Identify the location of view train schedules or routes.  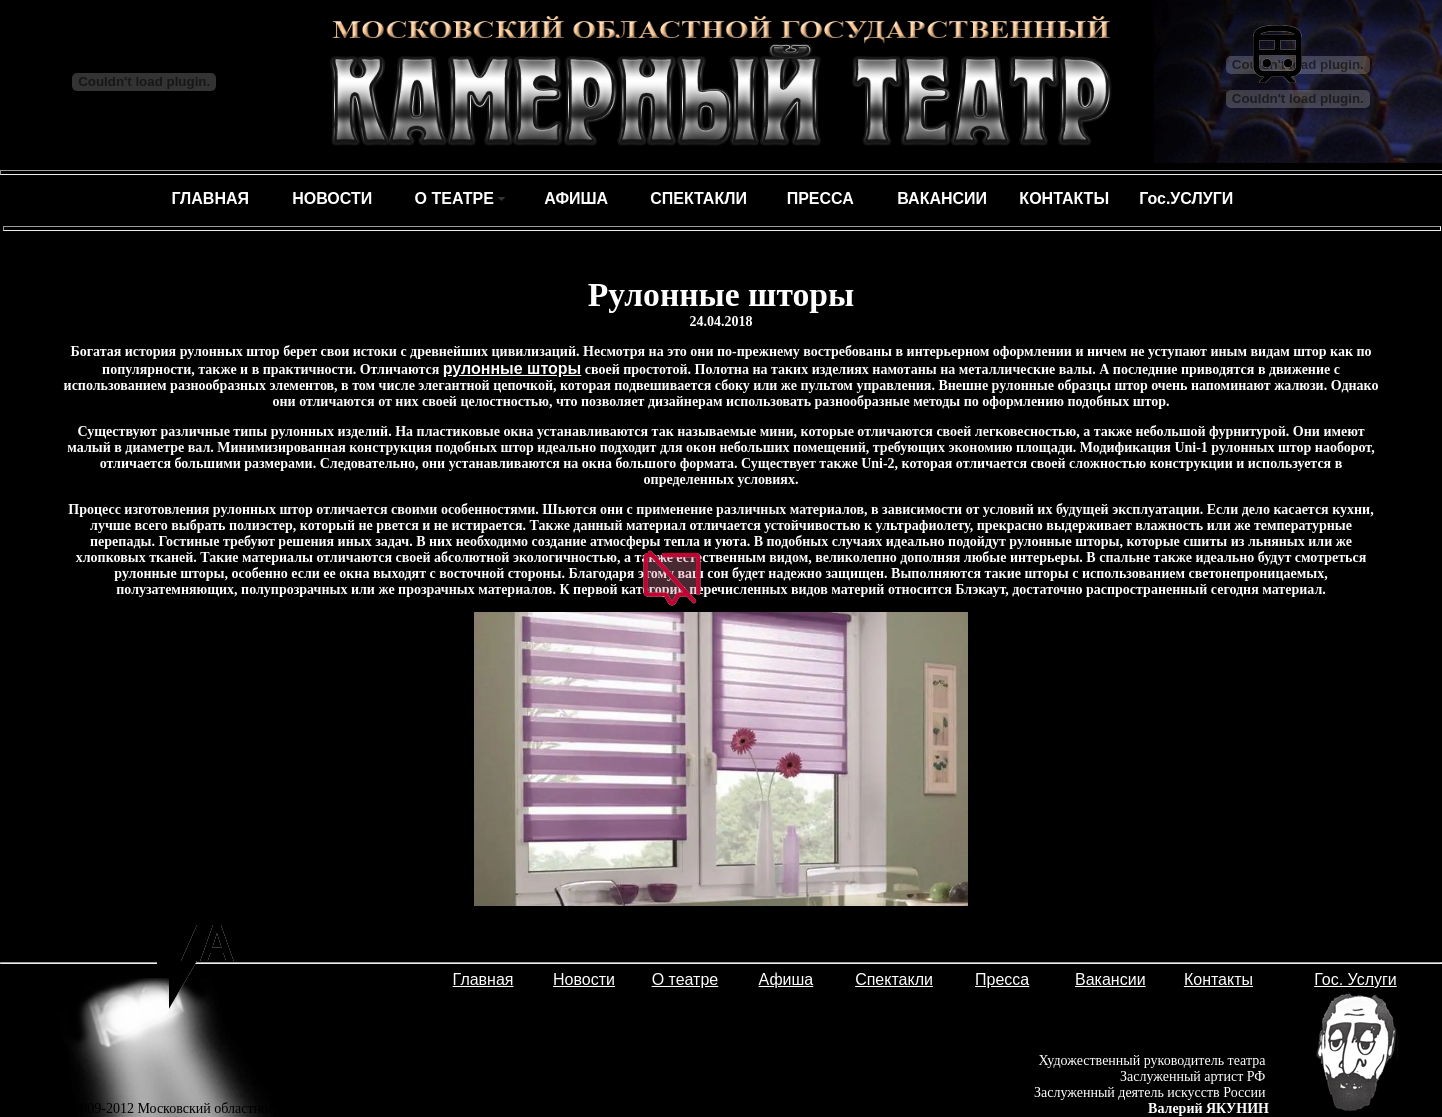
(1277, 55).